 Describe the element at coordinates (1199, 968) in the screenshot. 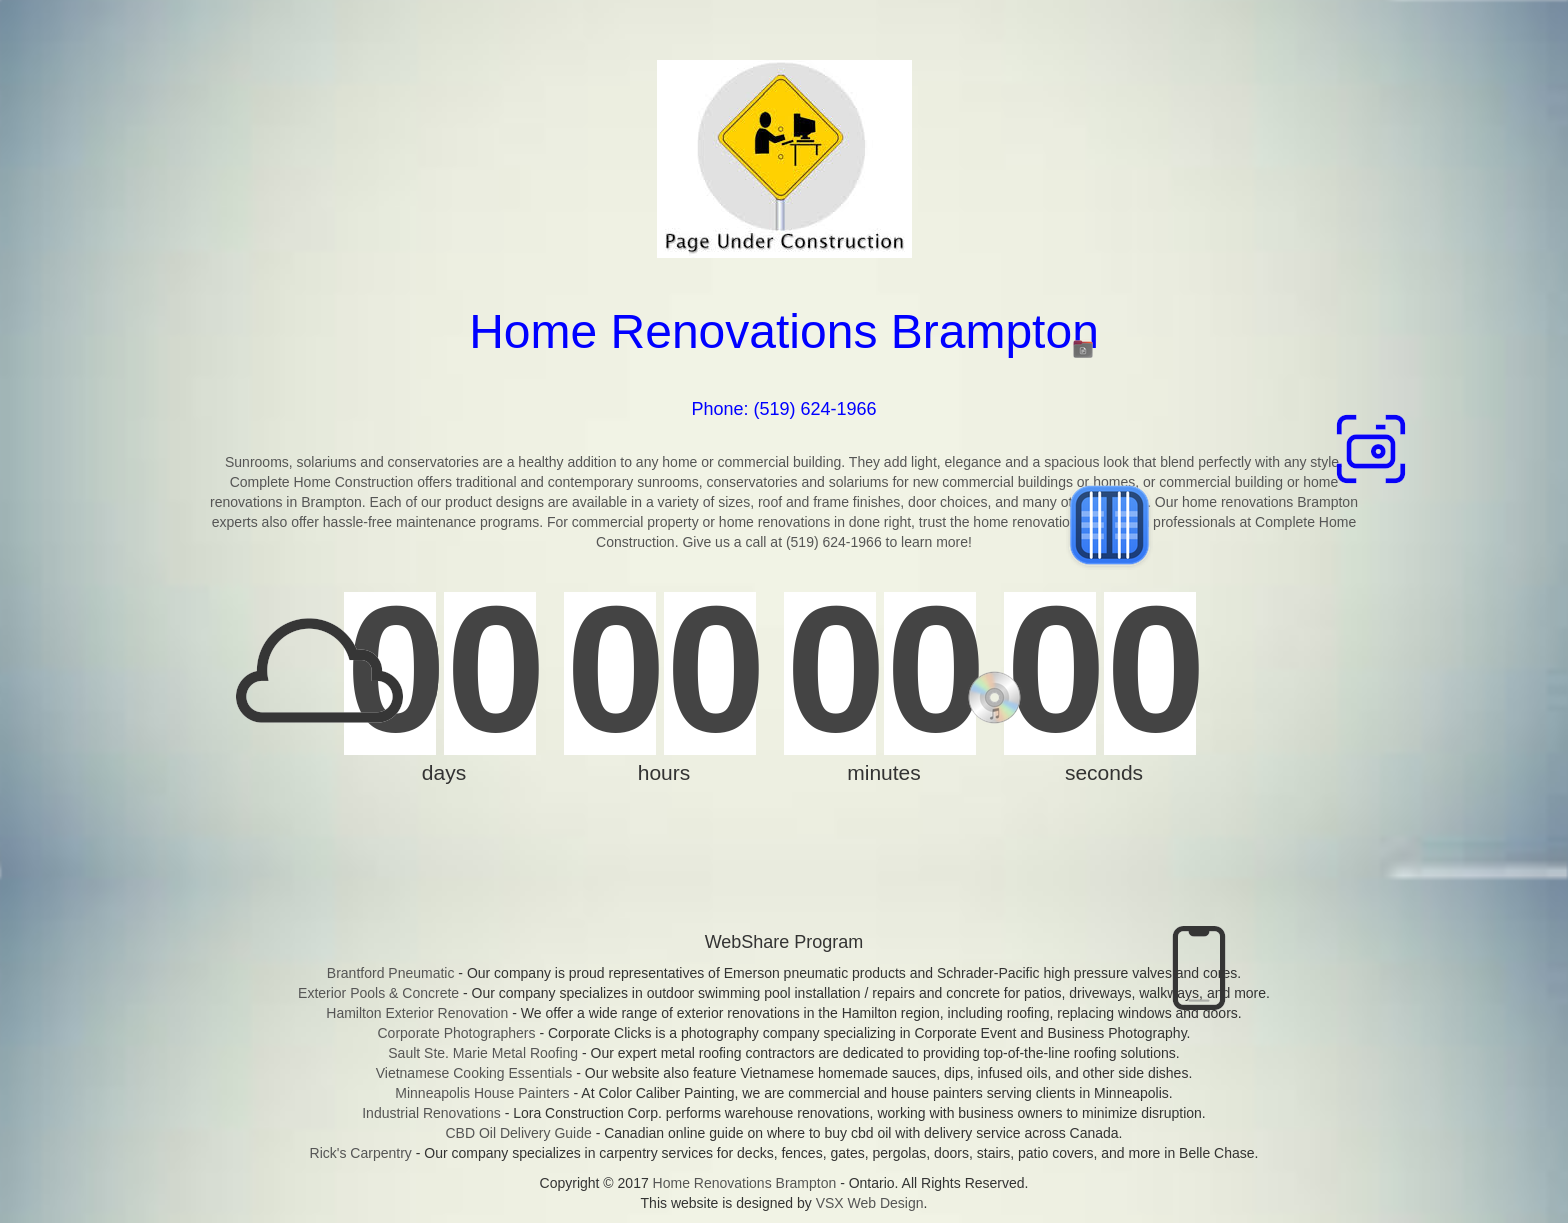

I see `indicates mobile device or smartphone` at that location.